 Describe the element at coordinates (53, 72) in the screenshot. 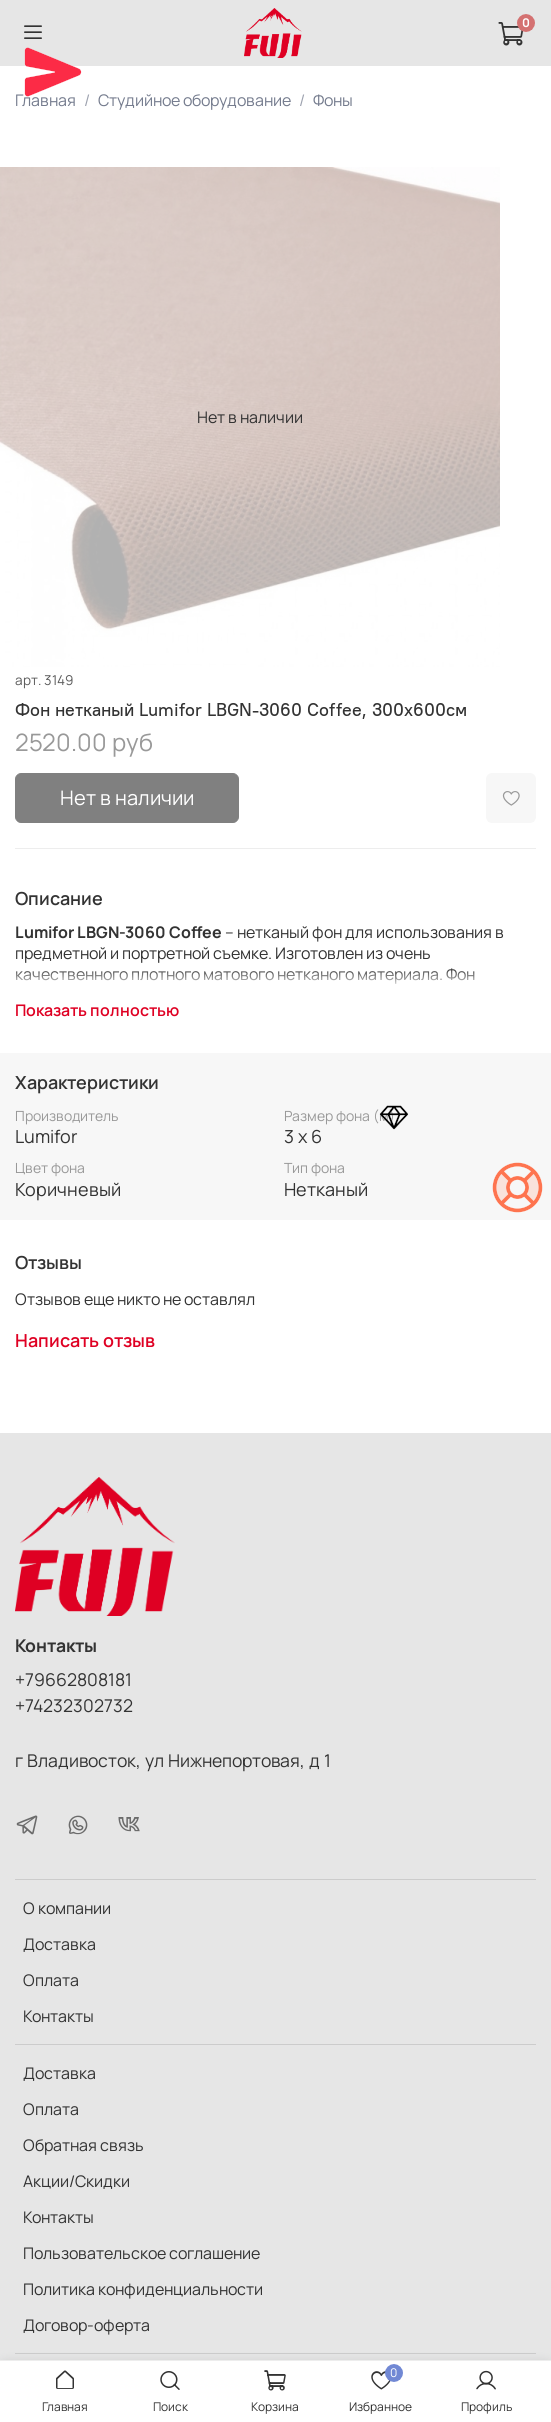

I see `send a message` at that location.